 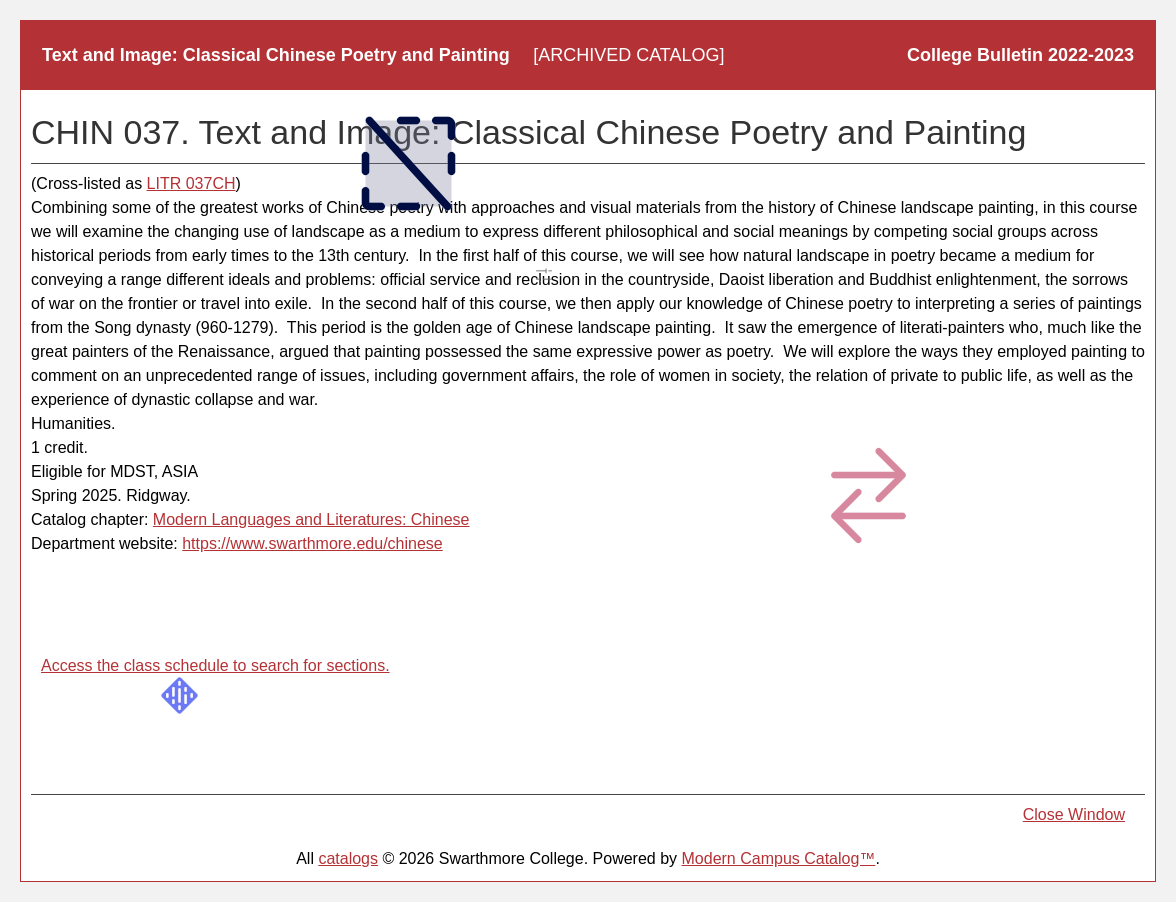 What do you see at coordinates (408, 163) in the screenshot?
I see `disable or cancel current selection` at bounding box center [408, 163].